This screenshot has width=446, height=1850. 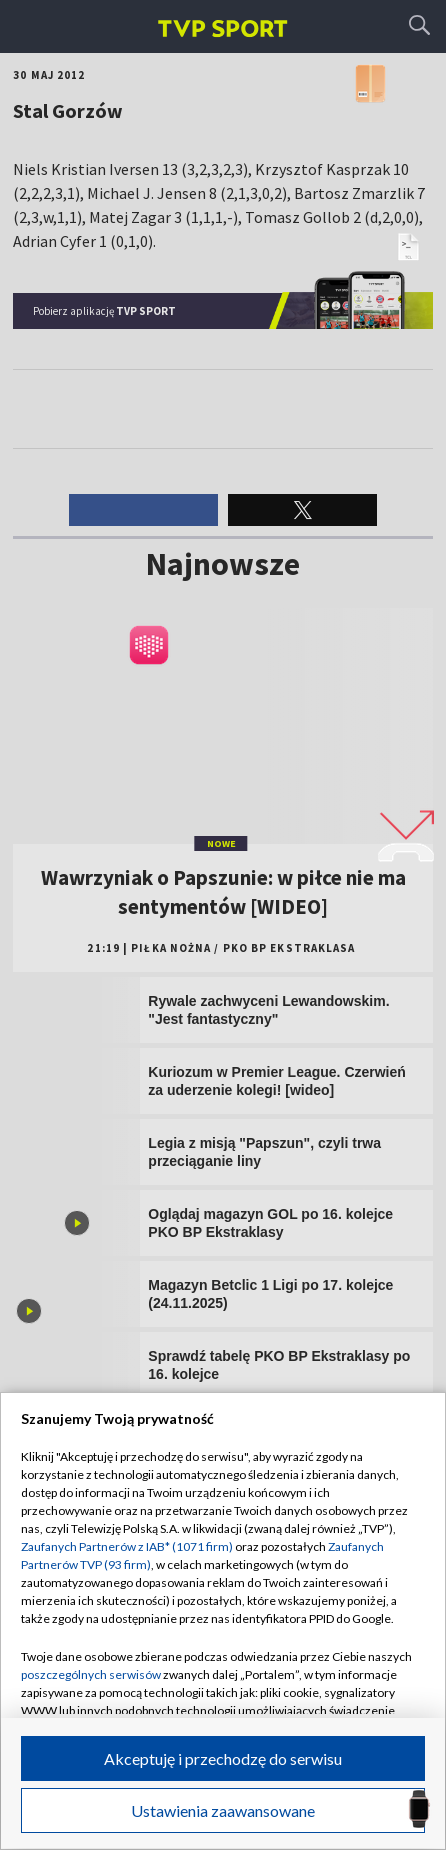 I want to click on compressed or archived file type, so click(x=370, y=83).